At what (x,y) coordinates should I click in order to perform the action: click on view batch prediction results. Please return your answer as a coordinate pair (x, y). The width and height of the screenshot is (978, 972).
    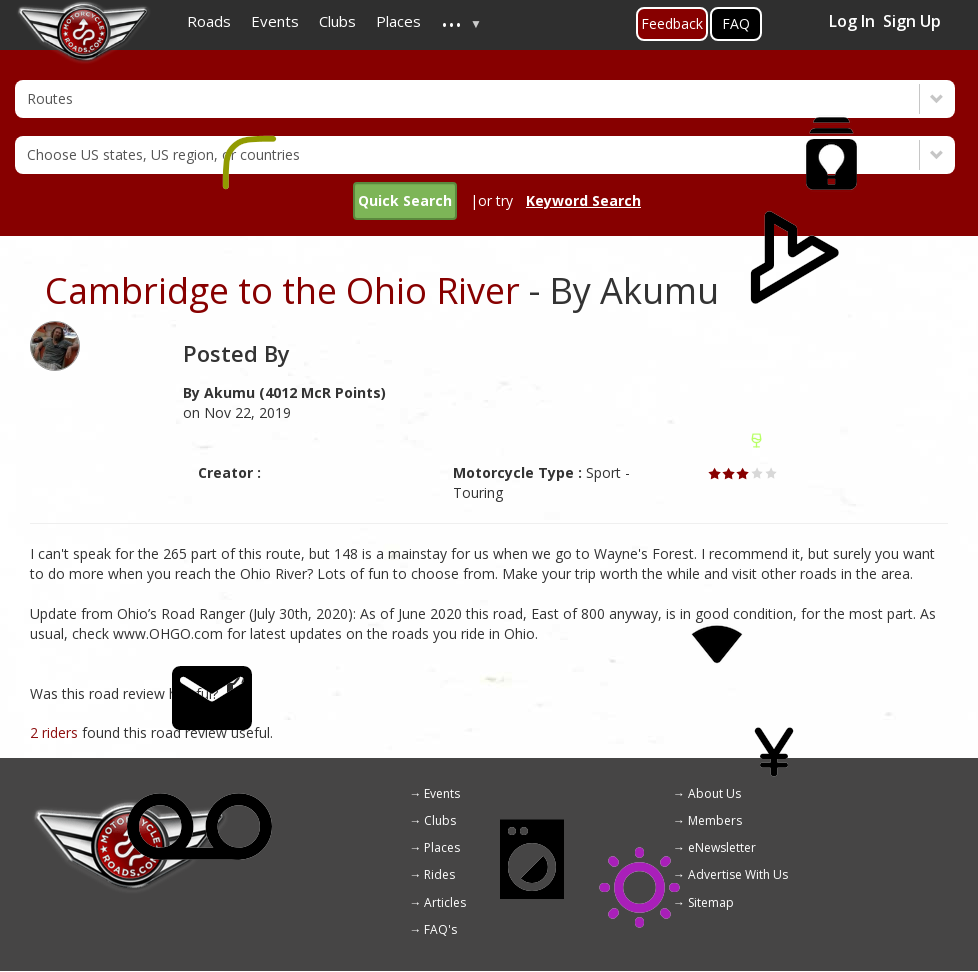
    Looking at the image, I should click on (831, 153).